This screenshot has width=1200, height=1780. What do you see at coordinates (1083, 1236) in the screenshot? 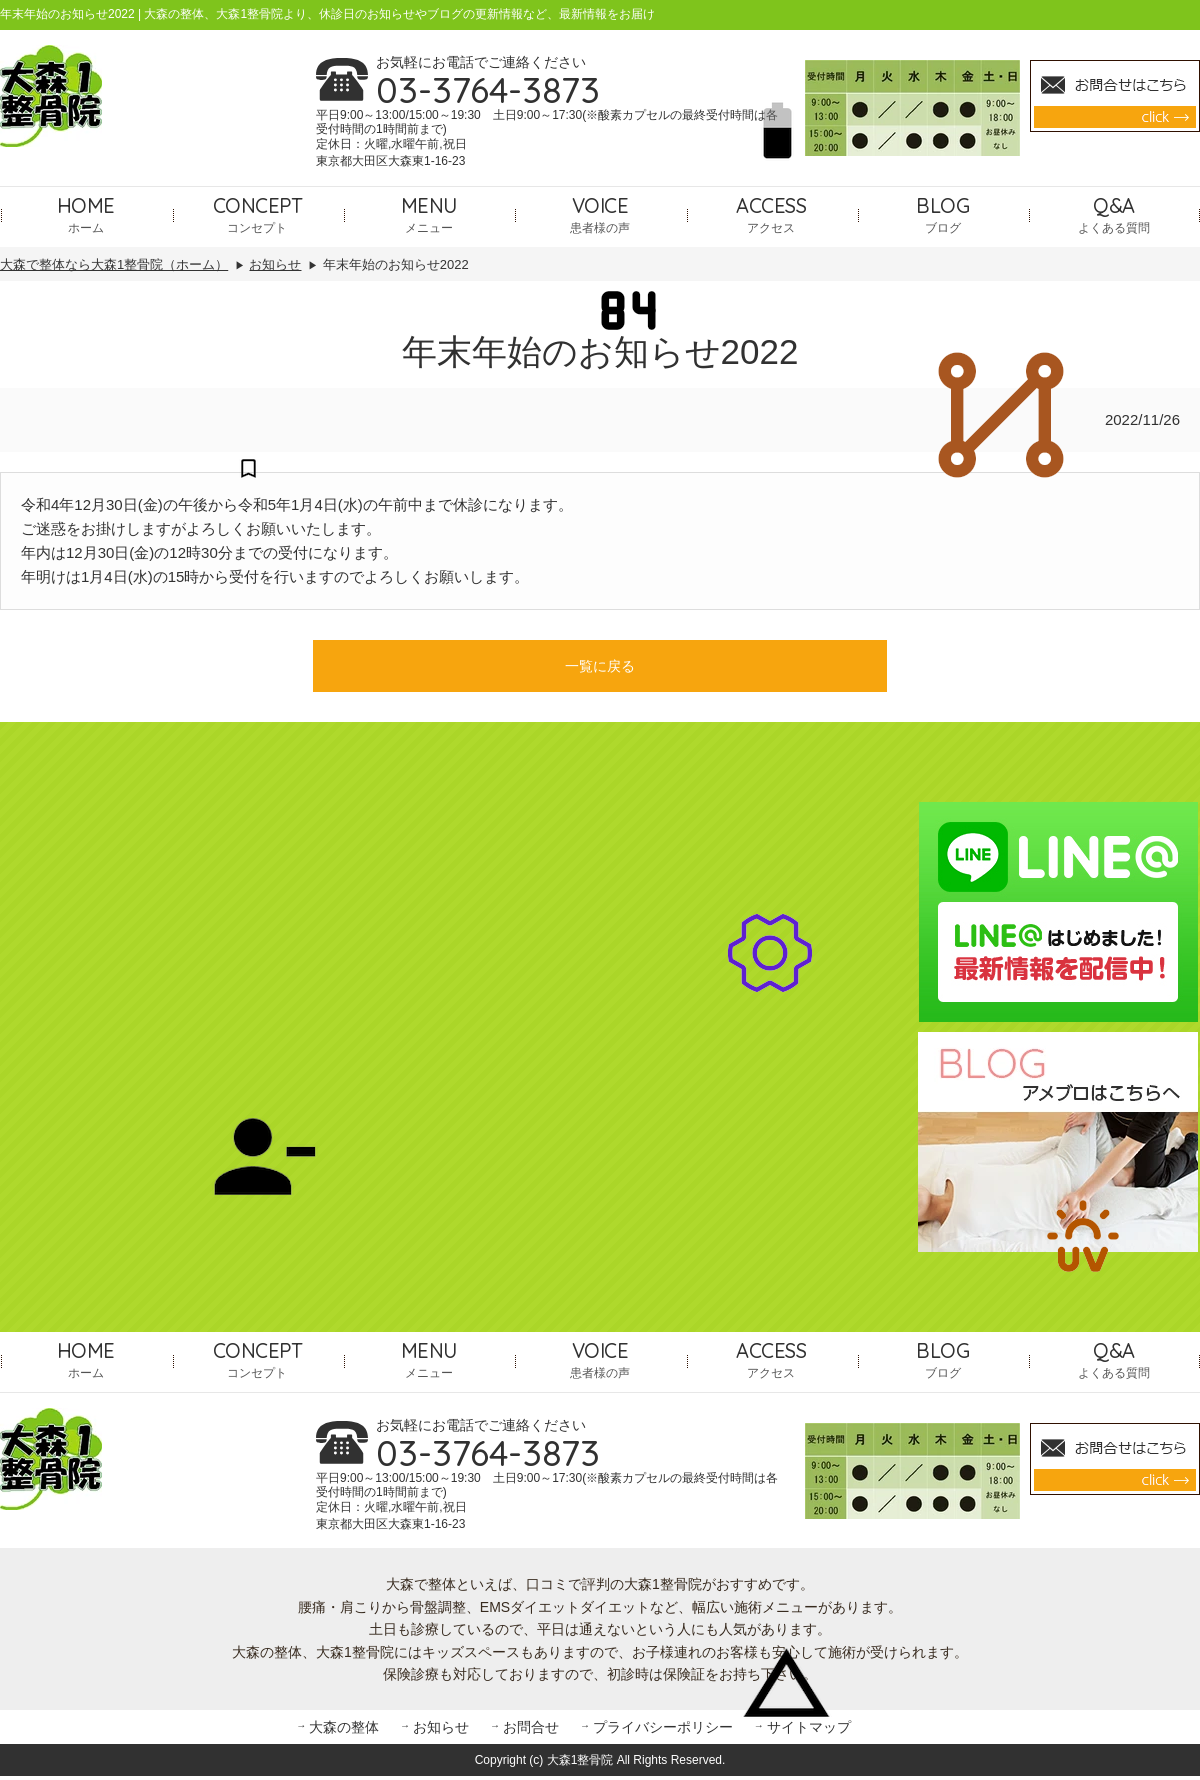
I see `view current UV index level` at bounding box center [1083, 1236].